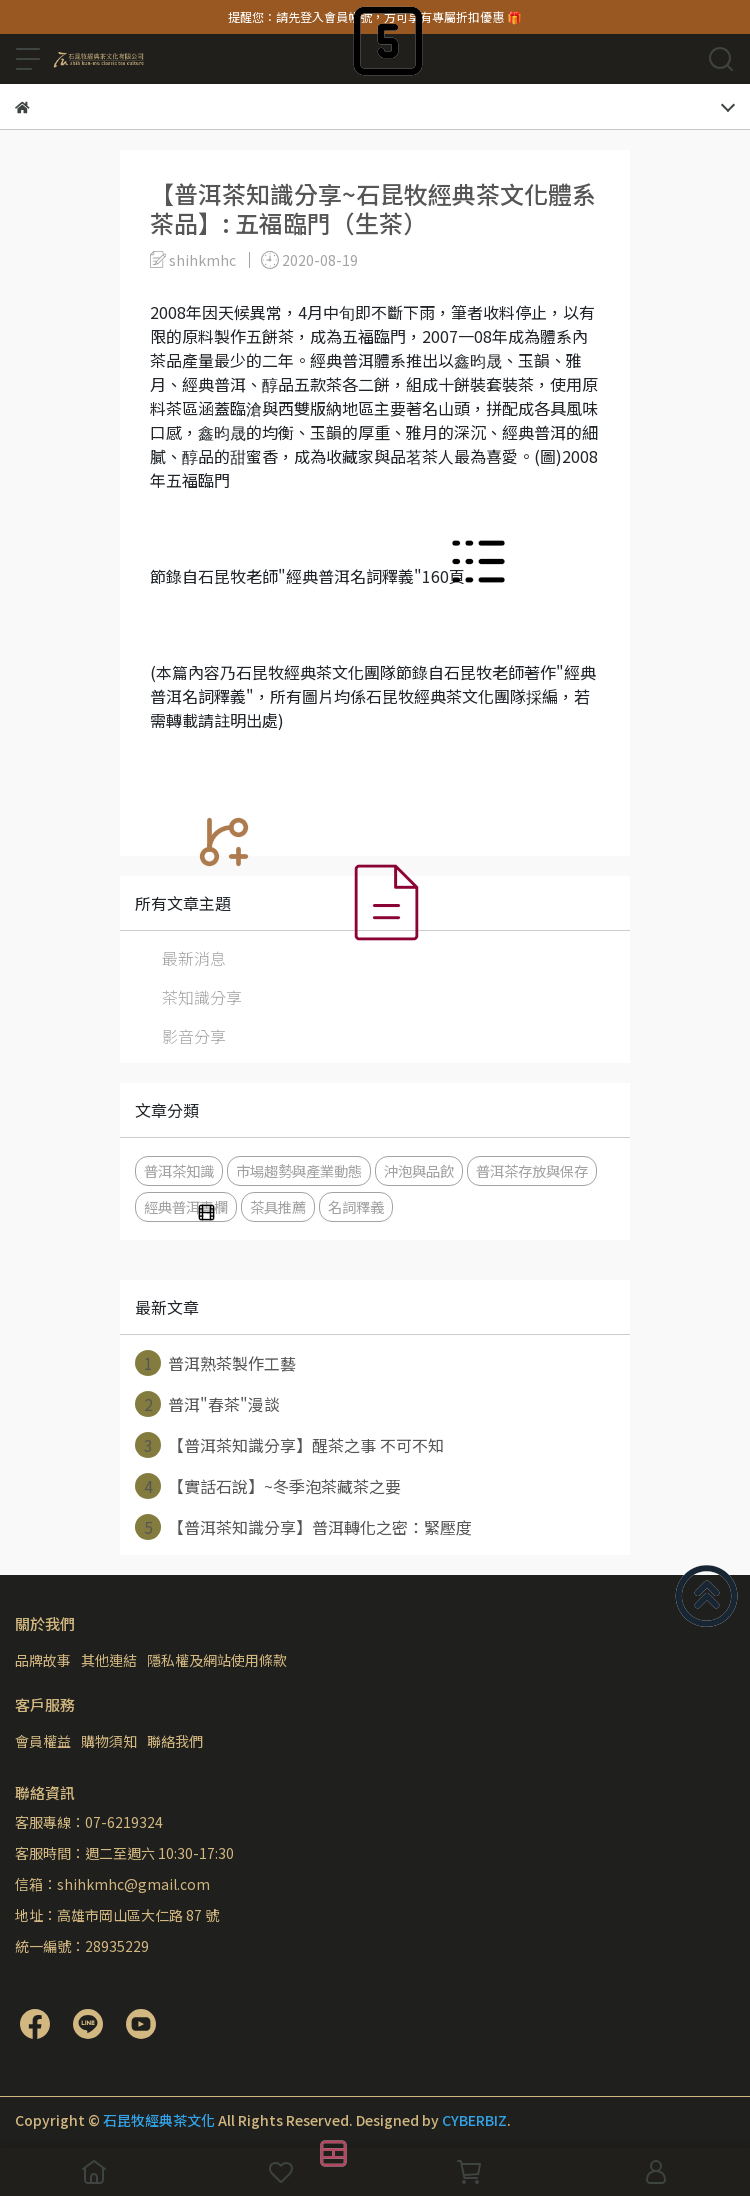 This screenshot has height=2196, width=750. What do you see at coordinates (206, 1212) in the screenshot?
I see `access video or movie content` at bounding box center [206, 1212].